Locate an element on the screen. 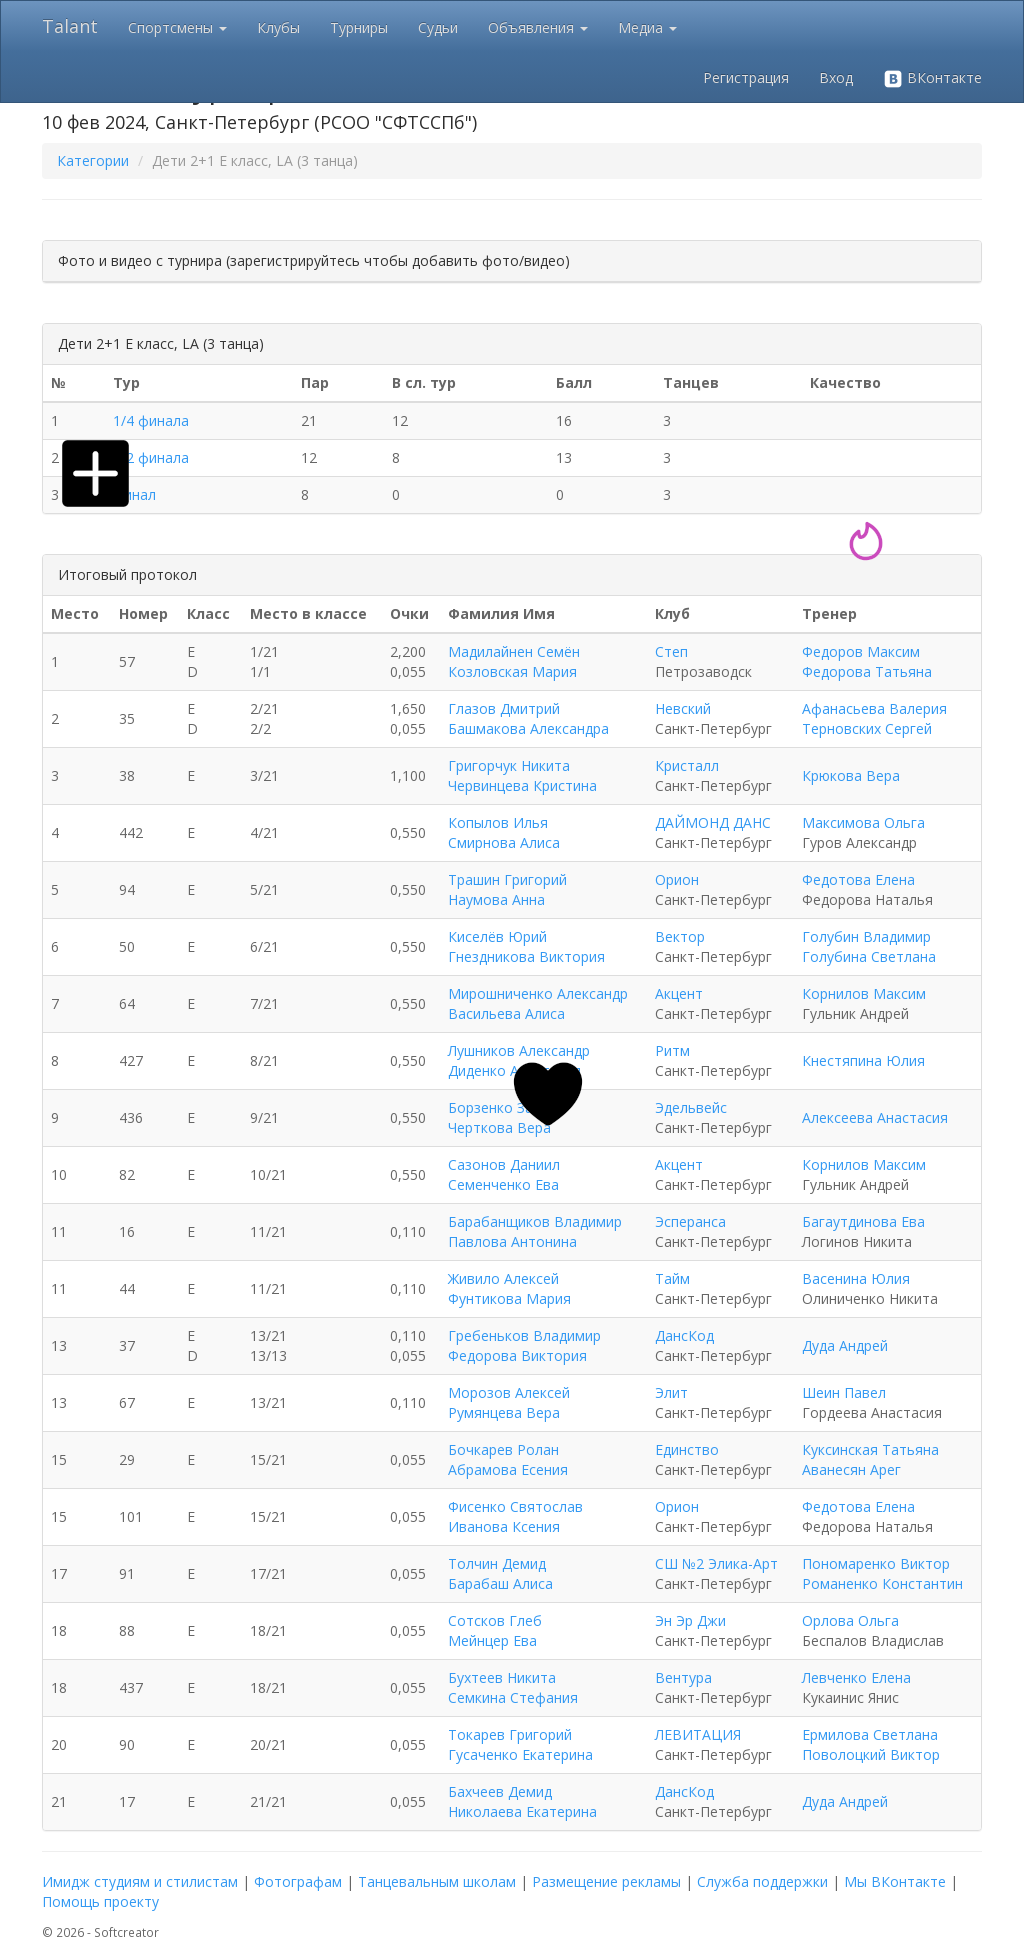  add to favorites is located at coordinates (548, 1094).